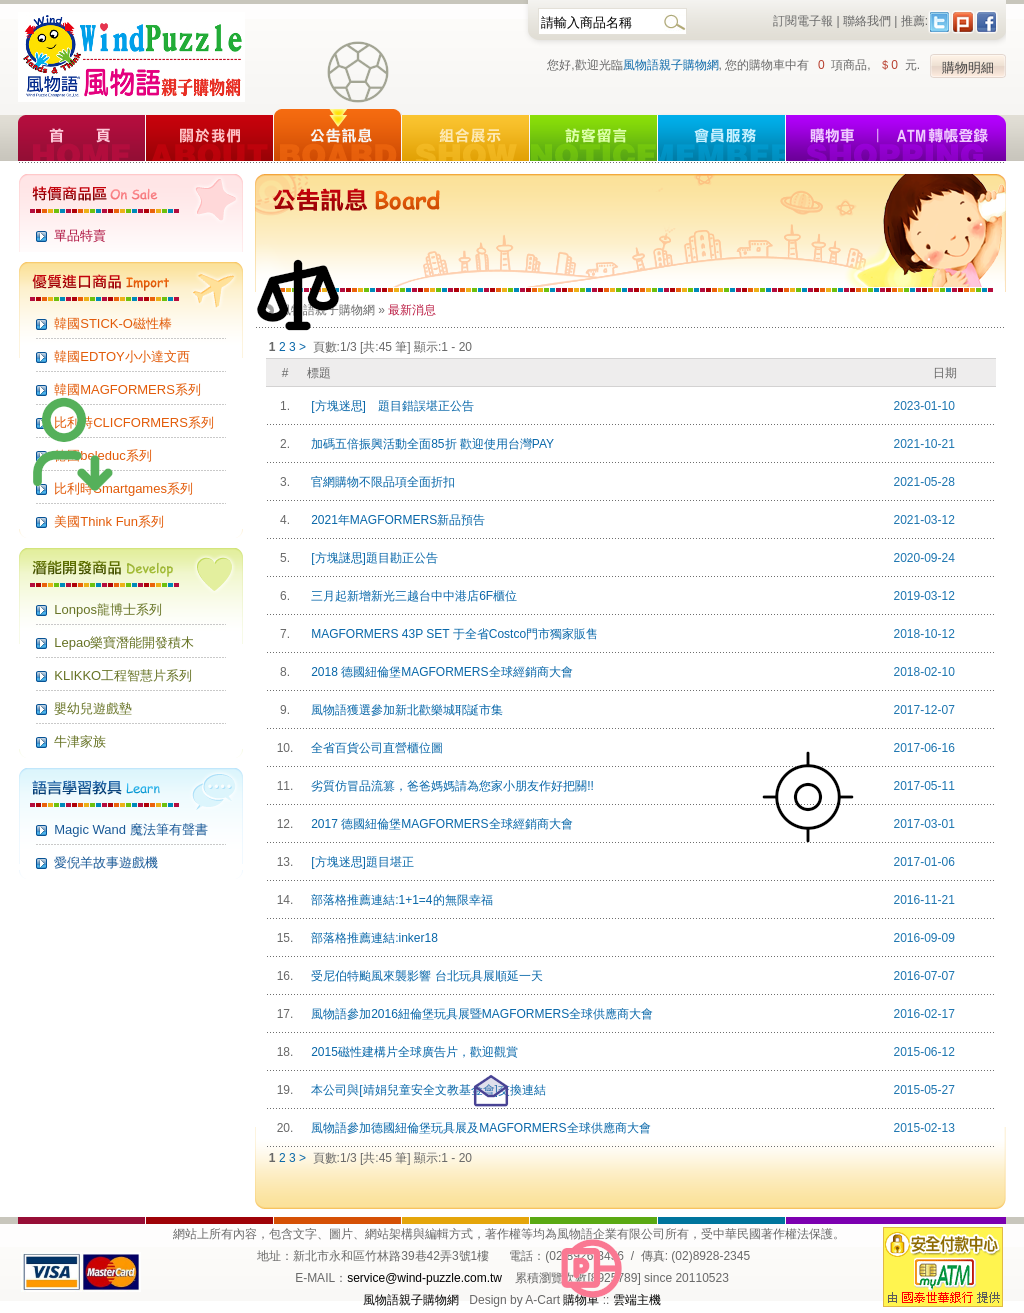  What do you see at coordinates (358, 72) in the screenshot?
I see `view soccer or football-related content` at bounding box center [358, 72].